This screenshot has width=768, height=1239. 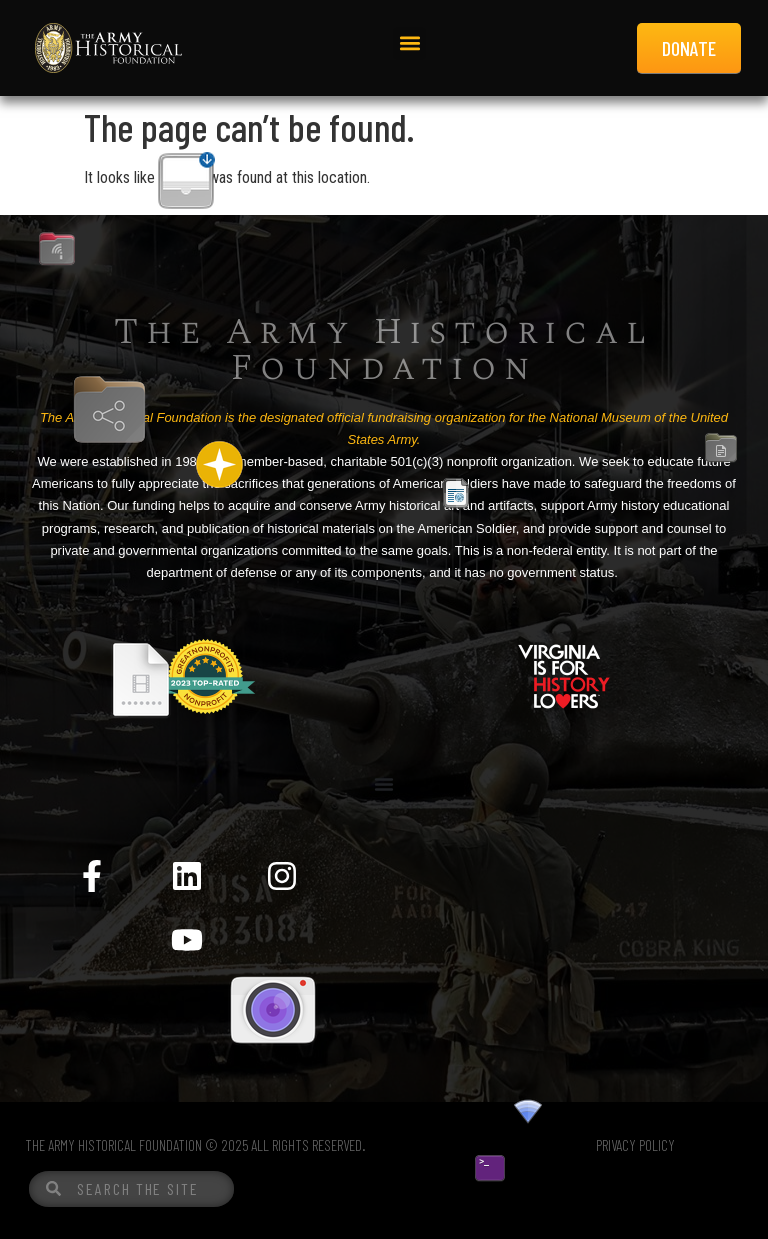 What do you see at coordinates (141, 681) in the screenshot?
I see `a subtitle file (.srt) for video content` at bounding box center [141, 681].